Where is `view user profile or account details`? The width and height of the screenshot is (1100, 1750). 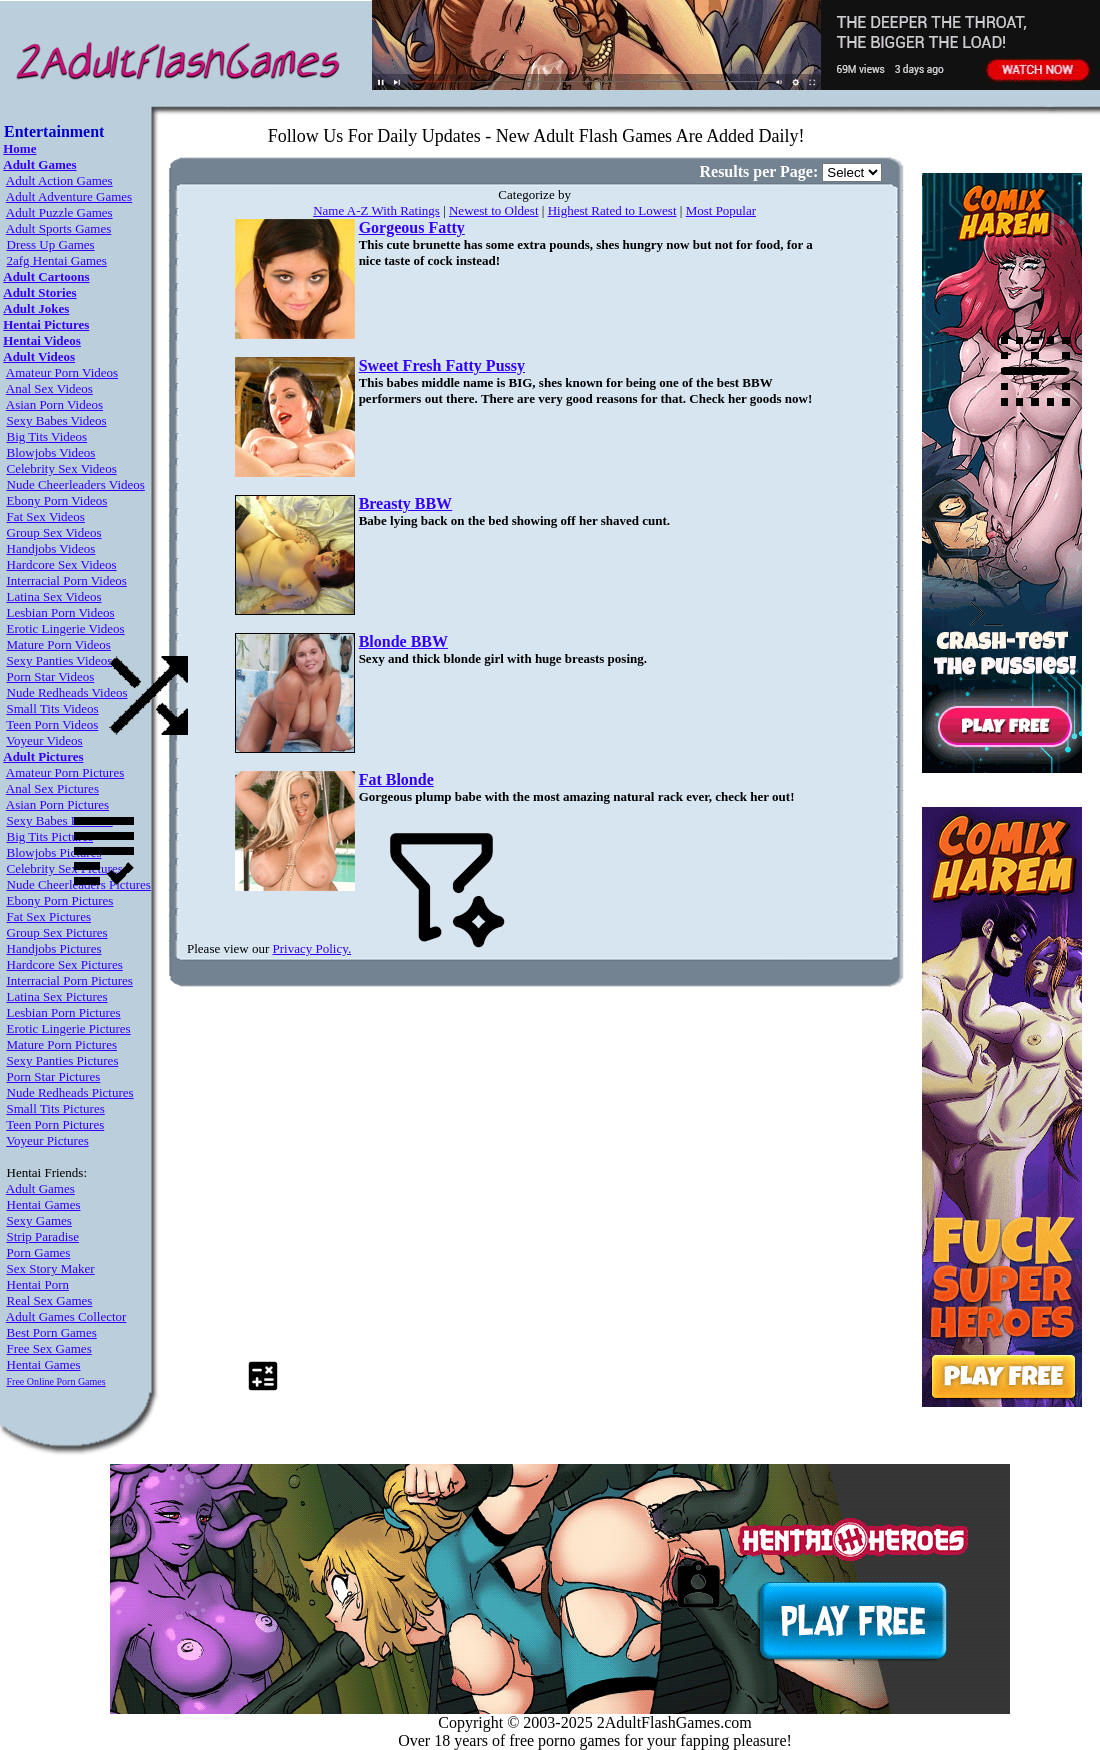
view user profile or account details is located at coordinates (698, 1586).